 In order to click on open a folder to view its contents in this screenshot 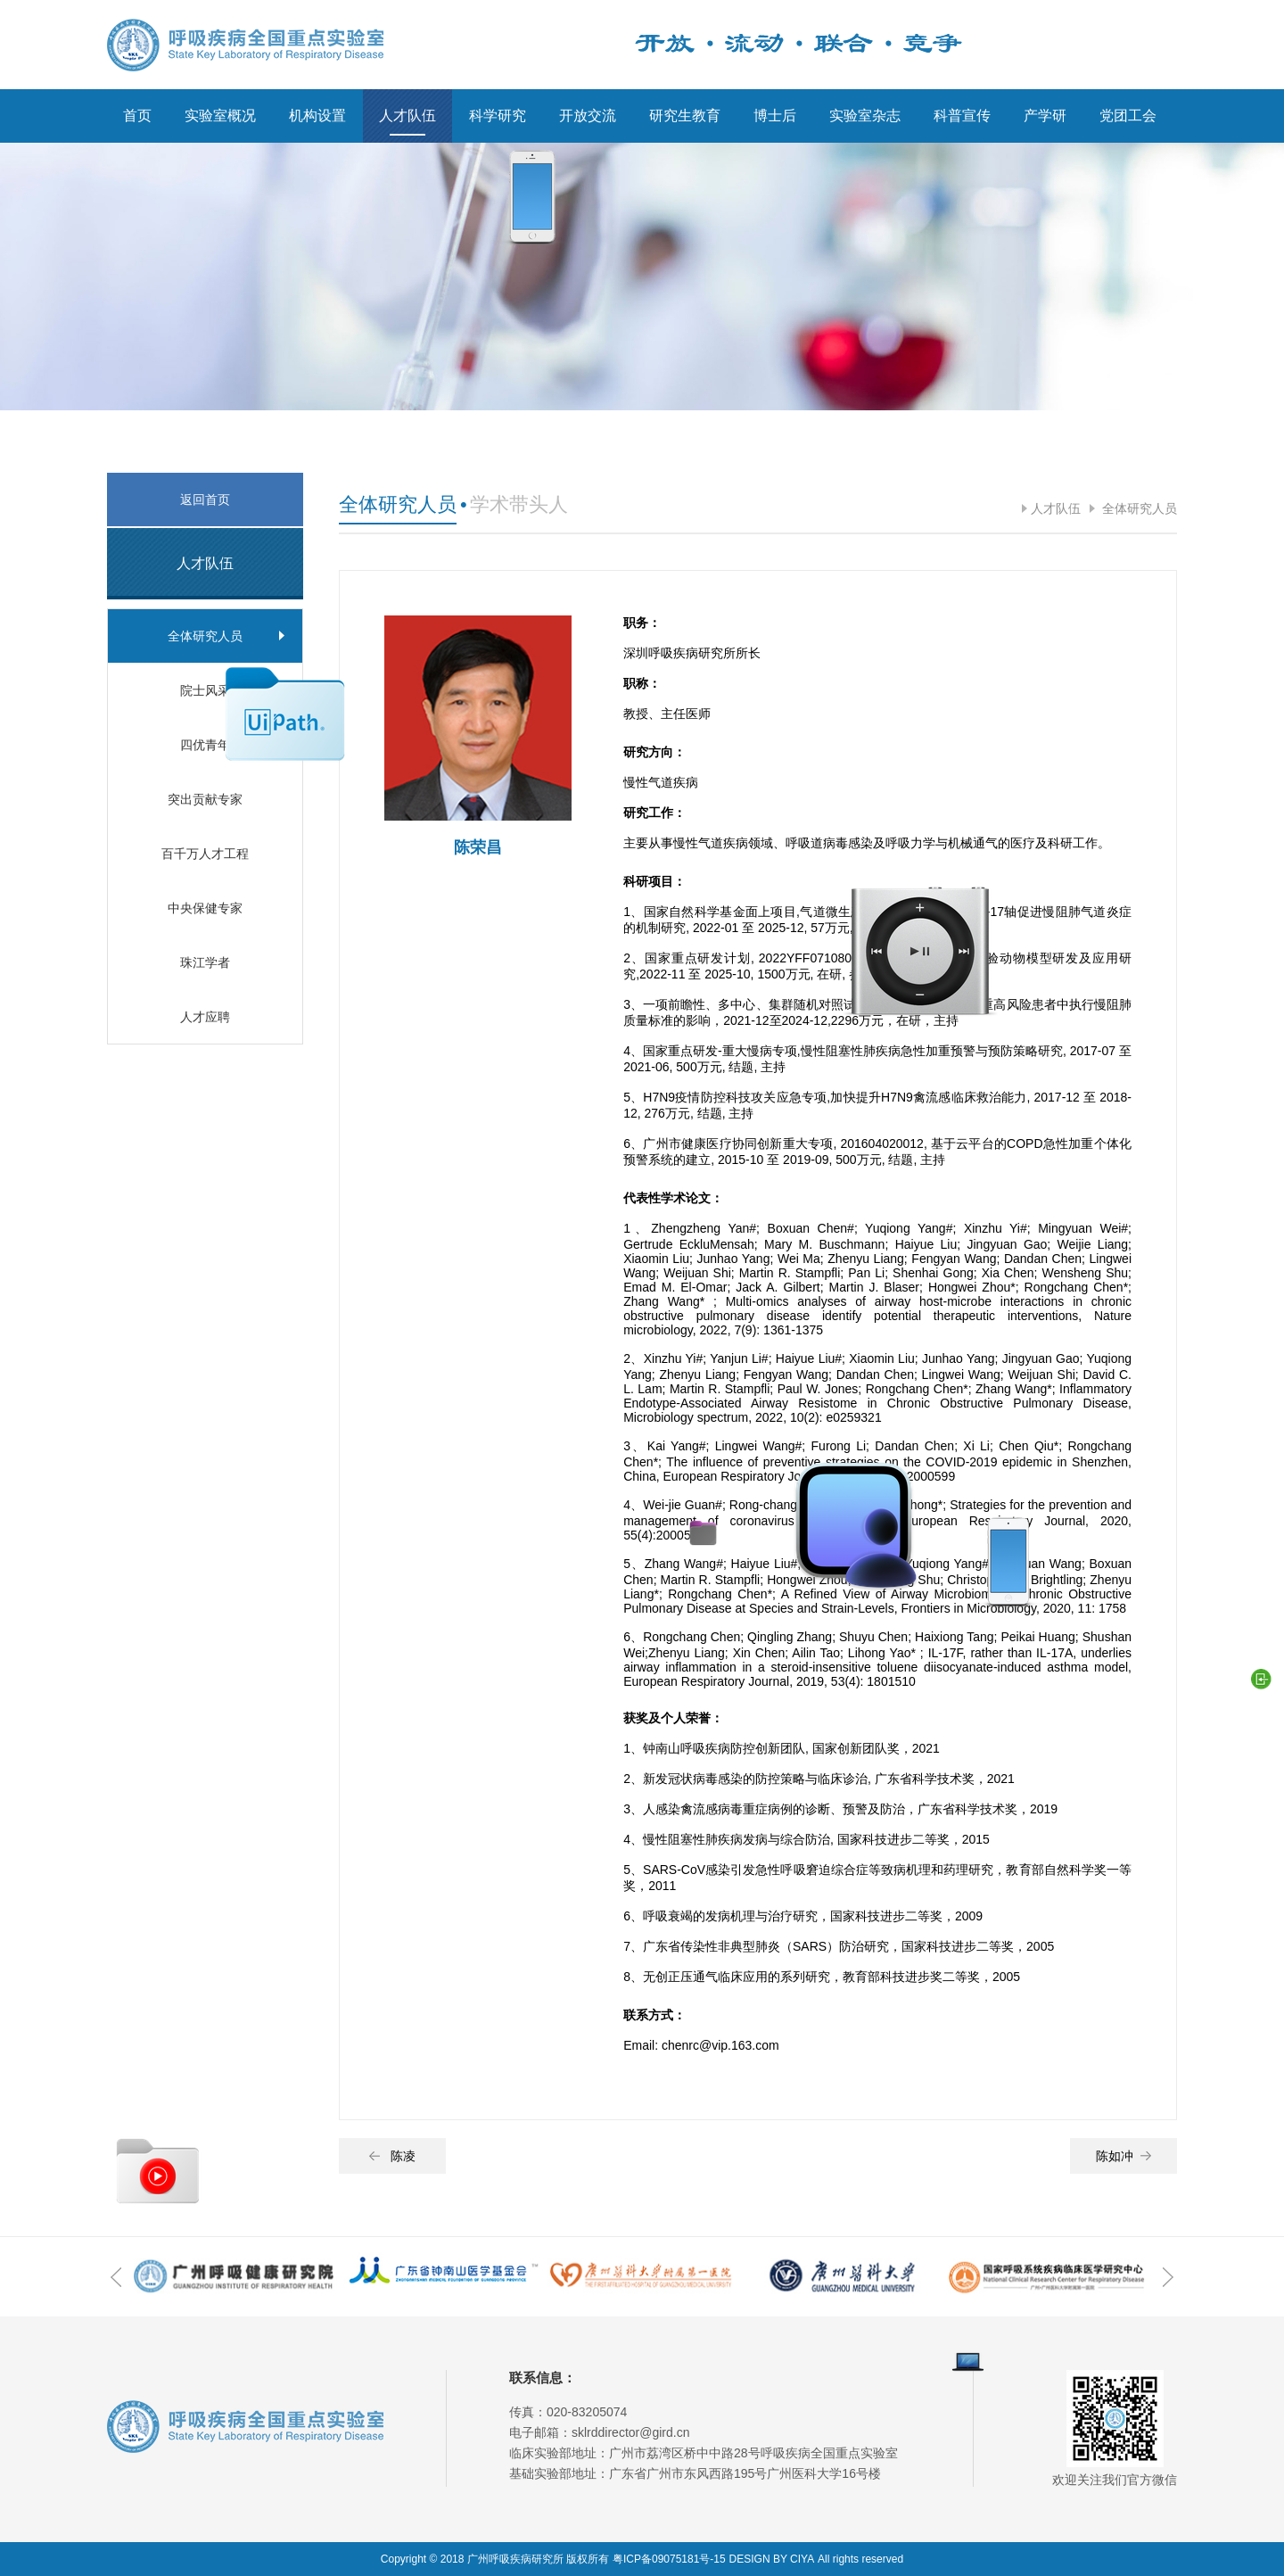, I will do `click(703, 1532)`.